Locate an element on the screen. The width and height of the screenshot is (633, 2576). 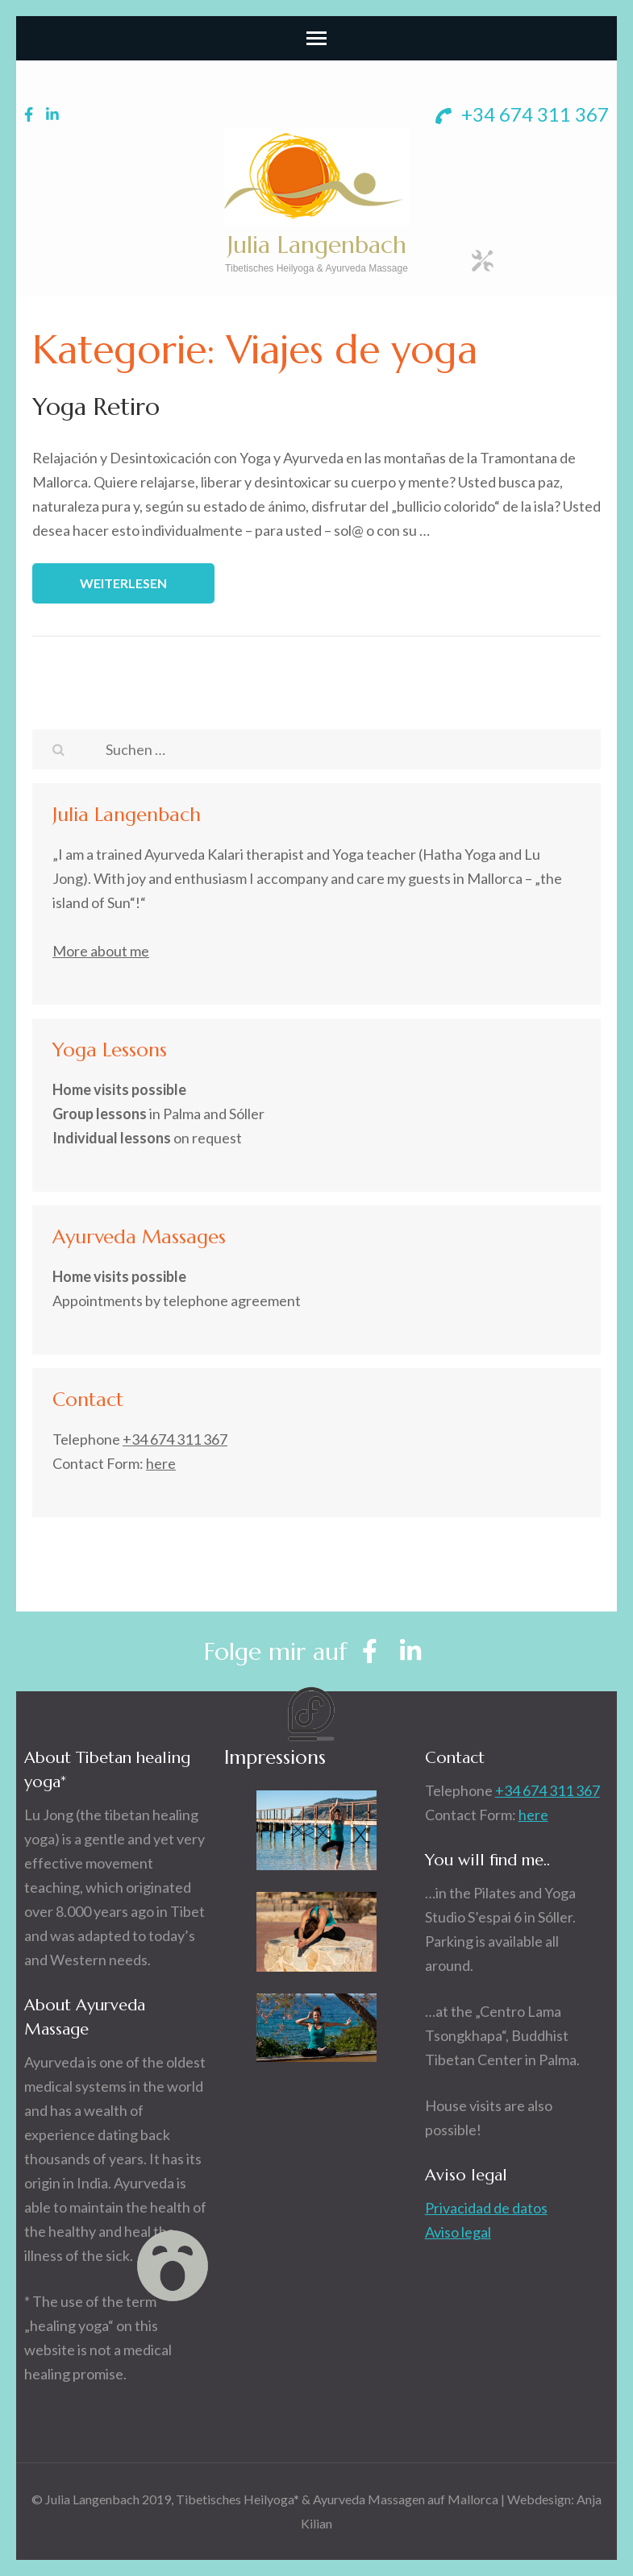
indicates user is tired or bored is located at coordinates (173, 2266).